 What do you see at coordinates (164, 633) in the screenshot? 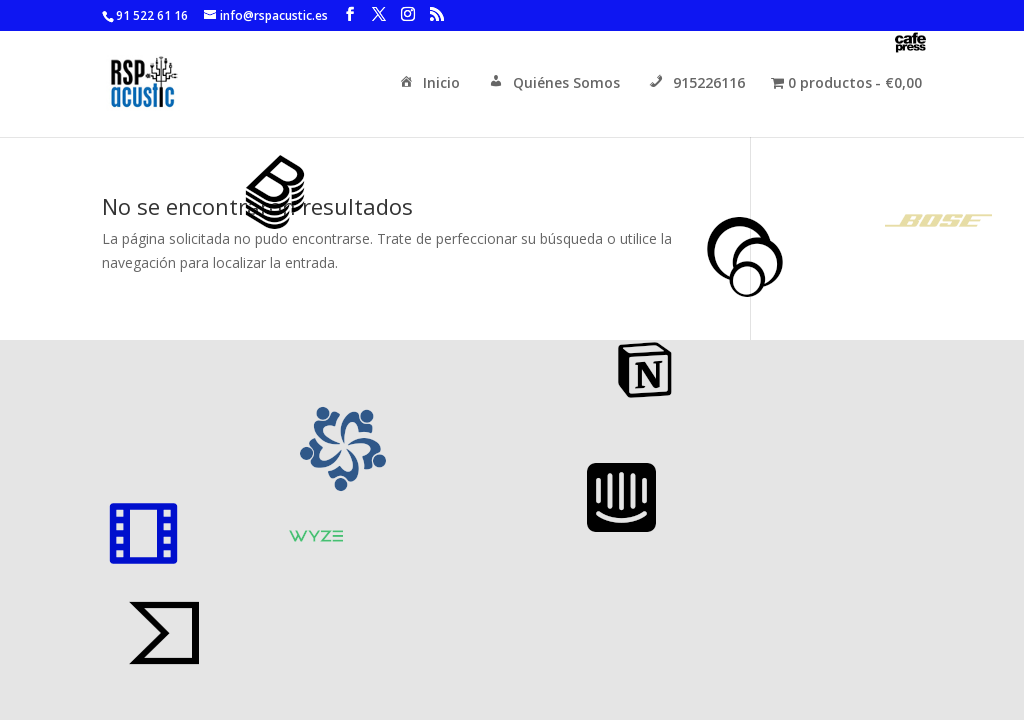
I see `open virustotal malware scanning service` at bounding box center [164, 633].